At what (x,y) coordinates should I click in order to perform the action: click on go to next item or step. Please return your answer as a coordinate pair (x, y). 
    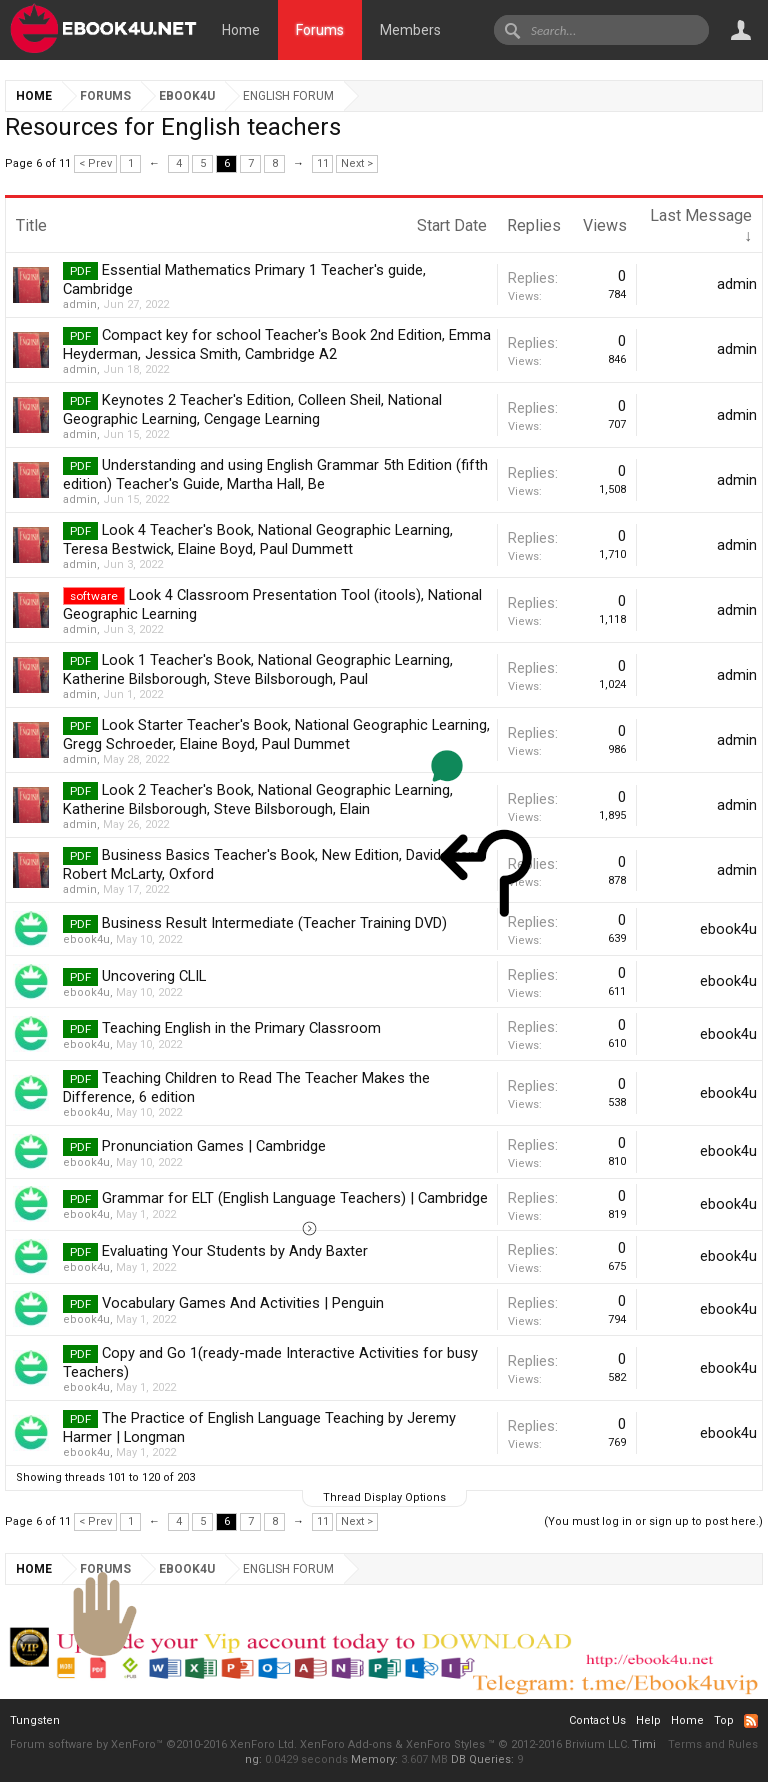
    Looking at the image, I should click on (309, 1228).